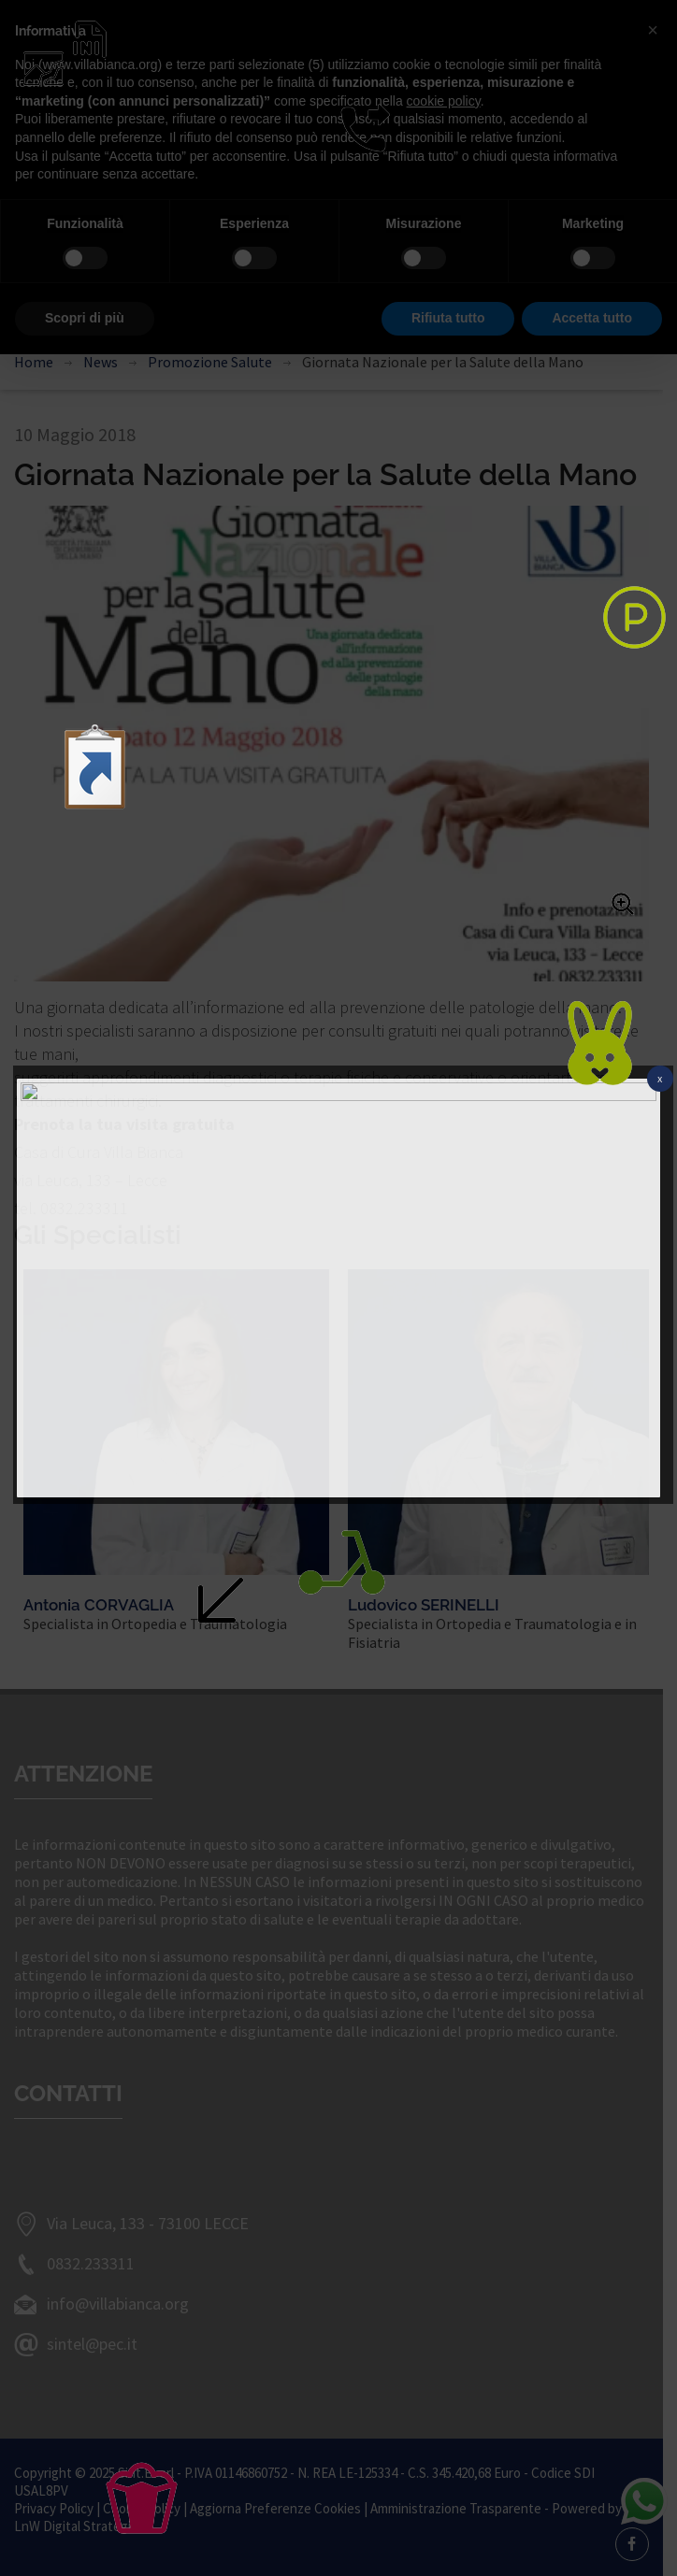 Image resolution: width=677 pixels, height=2576 pixels. I want to click on open or view an INI configuration file, so click(91, 39).